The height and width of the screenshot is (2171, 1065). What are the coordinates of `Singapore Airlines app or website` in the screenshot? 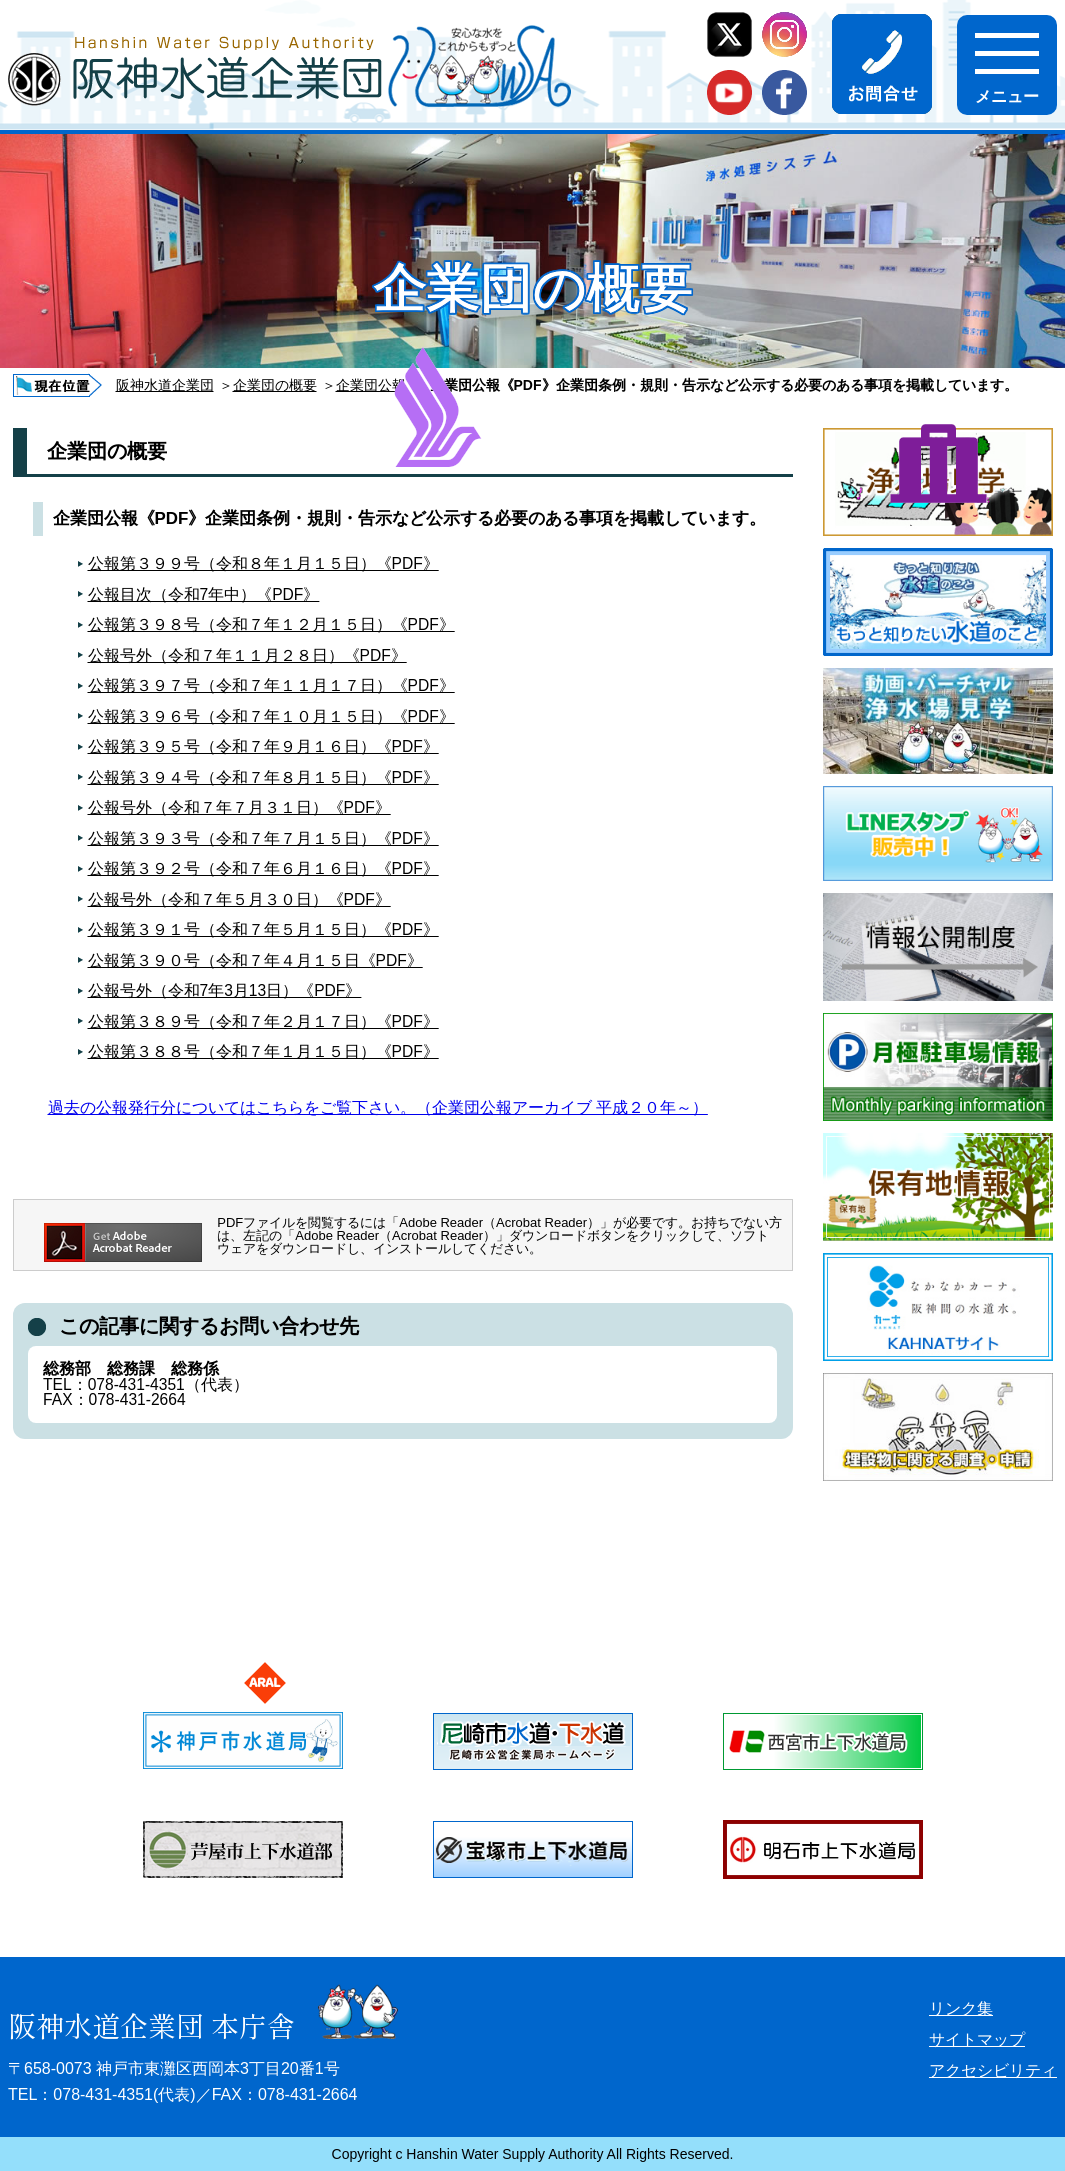 It's located at (438, 407).